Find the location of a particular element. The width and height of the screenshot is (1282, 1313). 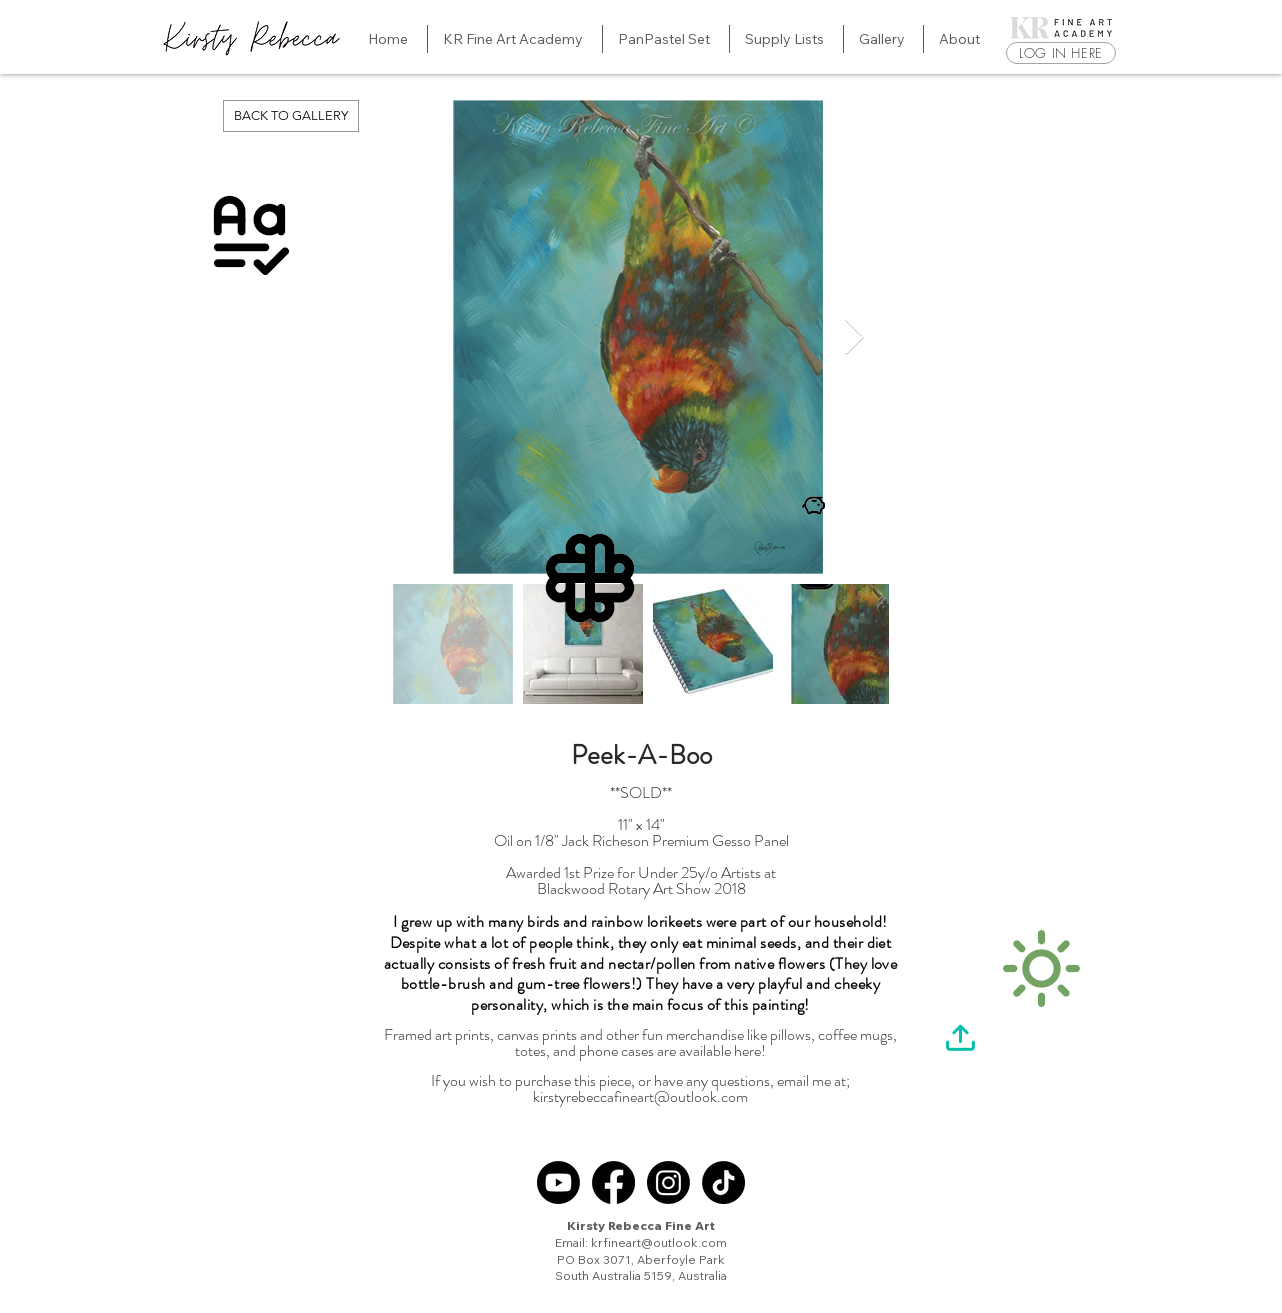

access savings or budget features is located at coordinates (813, 505).